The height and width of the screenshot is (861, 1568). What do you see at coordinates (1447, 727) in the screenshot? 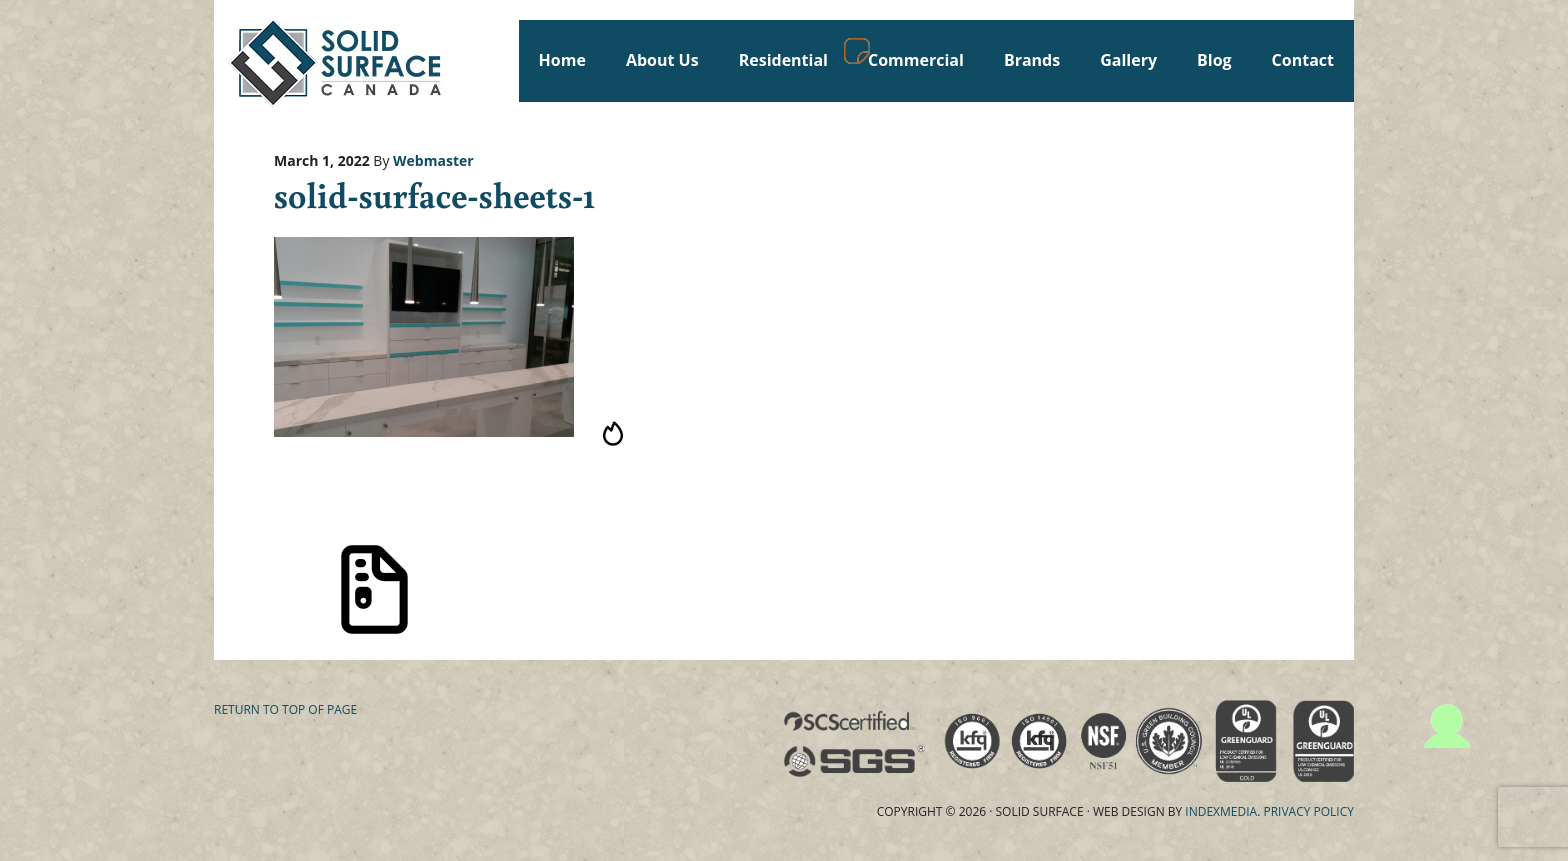
I see `view your profile` at bounding box center [1447, 727].